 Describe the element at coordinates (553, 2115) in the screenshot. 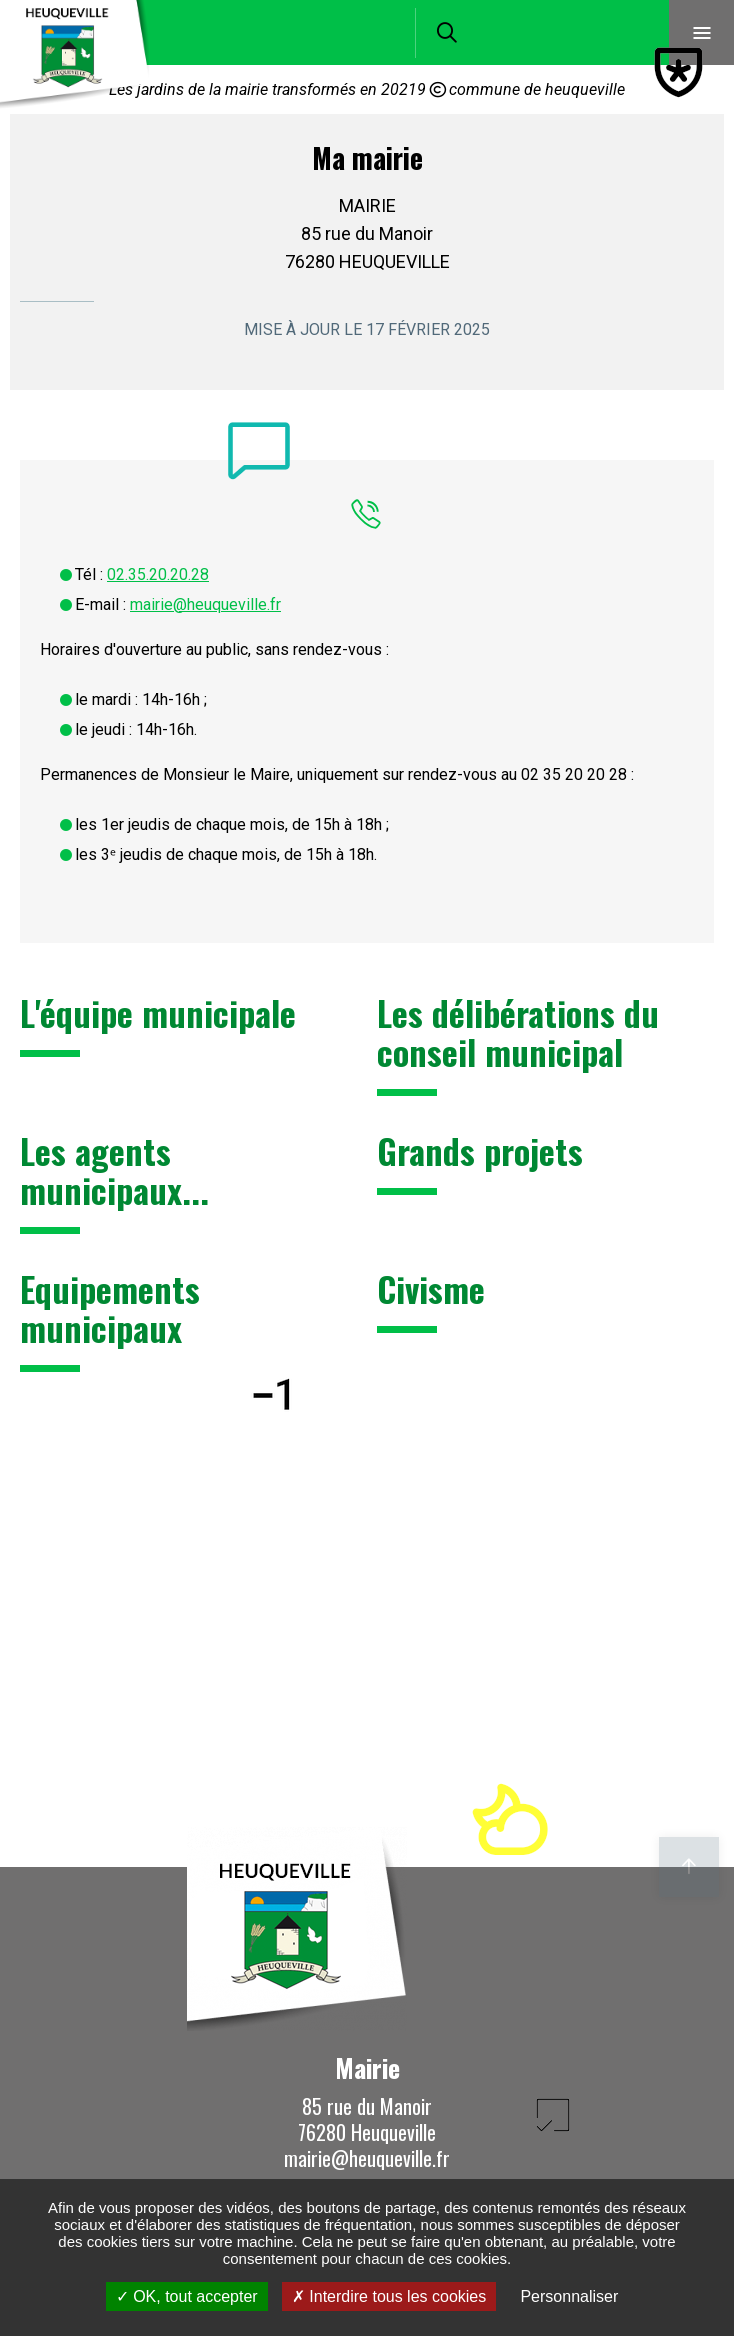

I see `mark task as complete` at that location.